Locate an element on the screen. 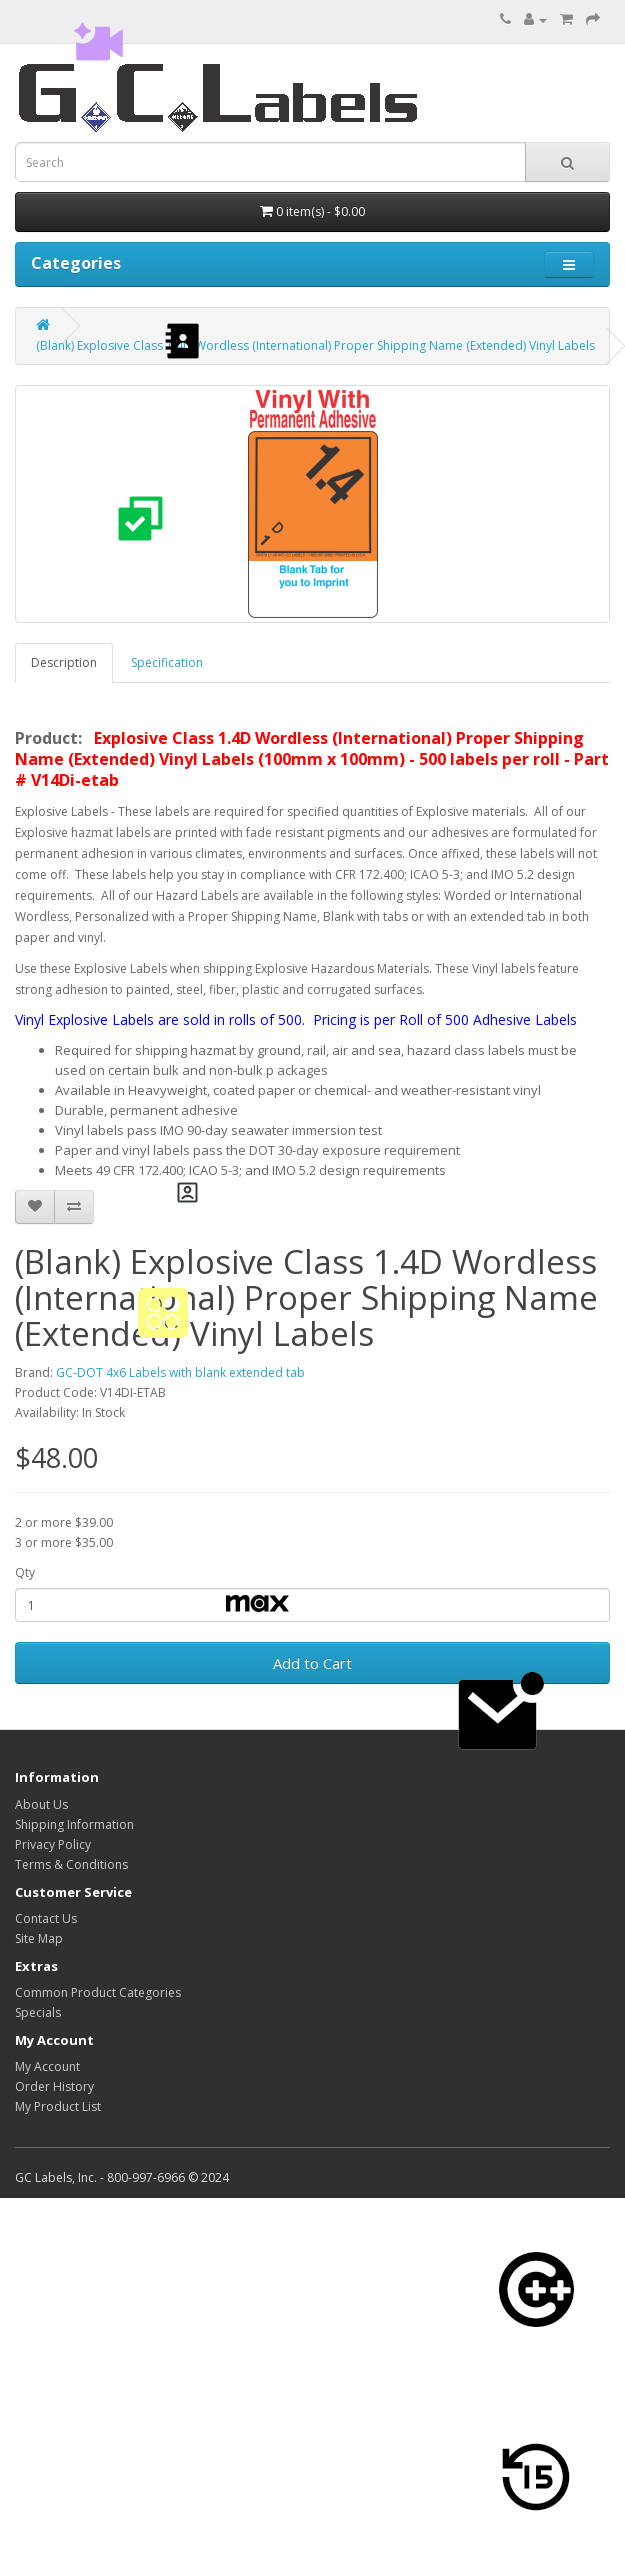  open your contacts list is located at coordinates (183, 341).